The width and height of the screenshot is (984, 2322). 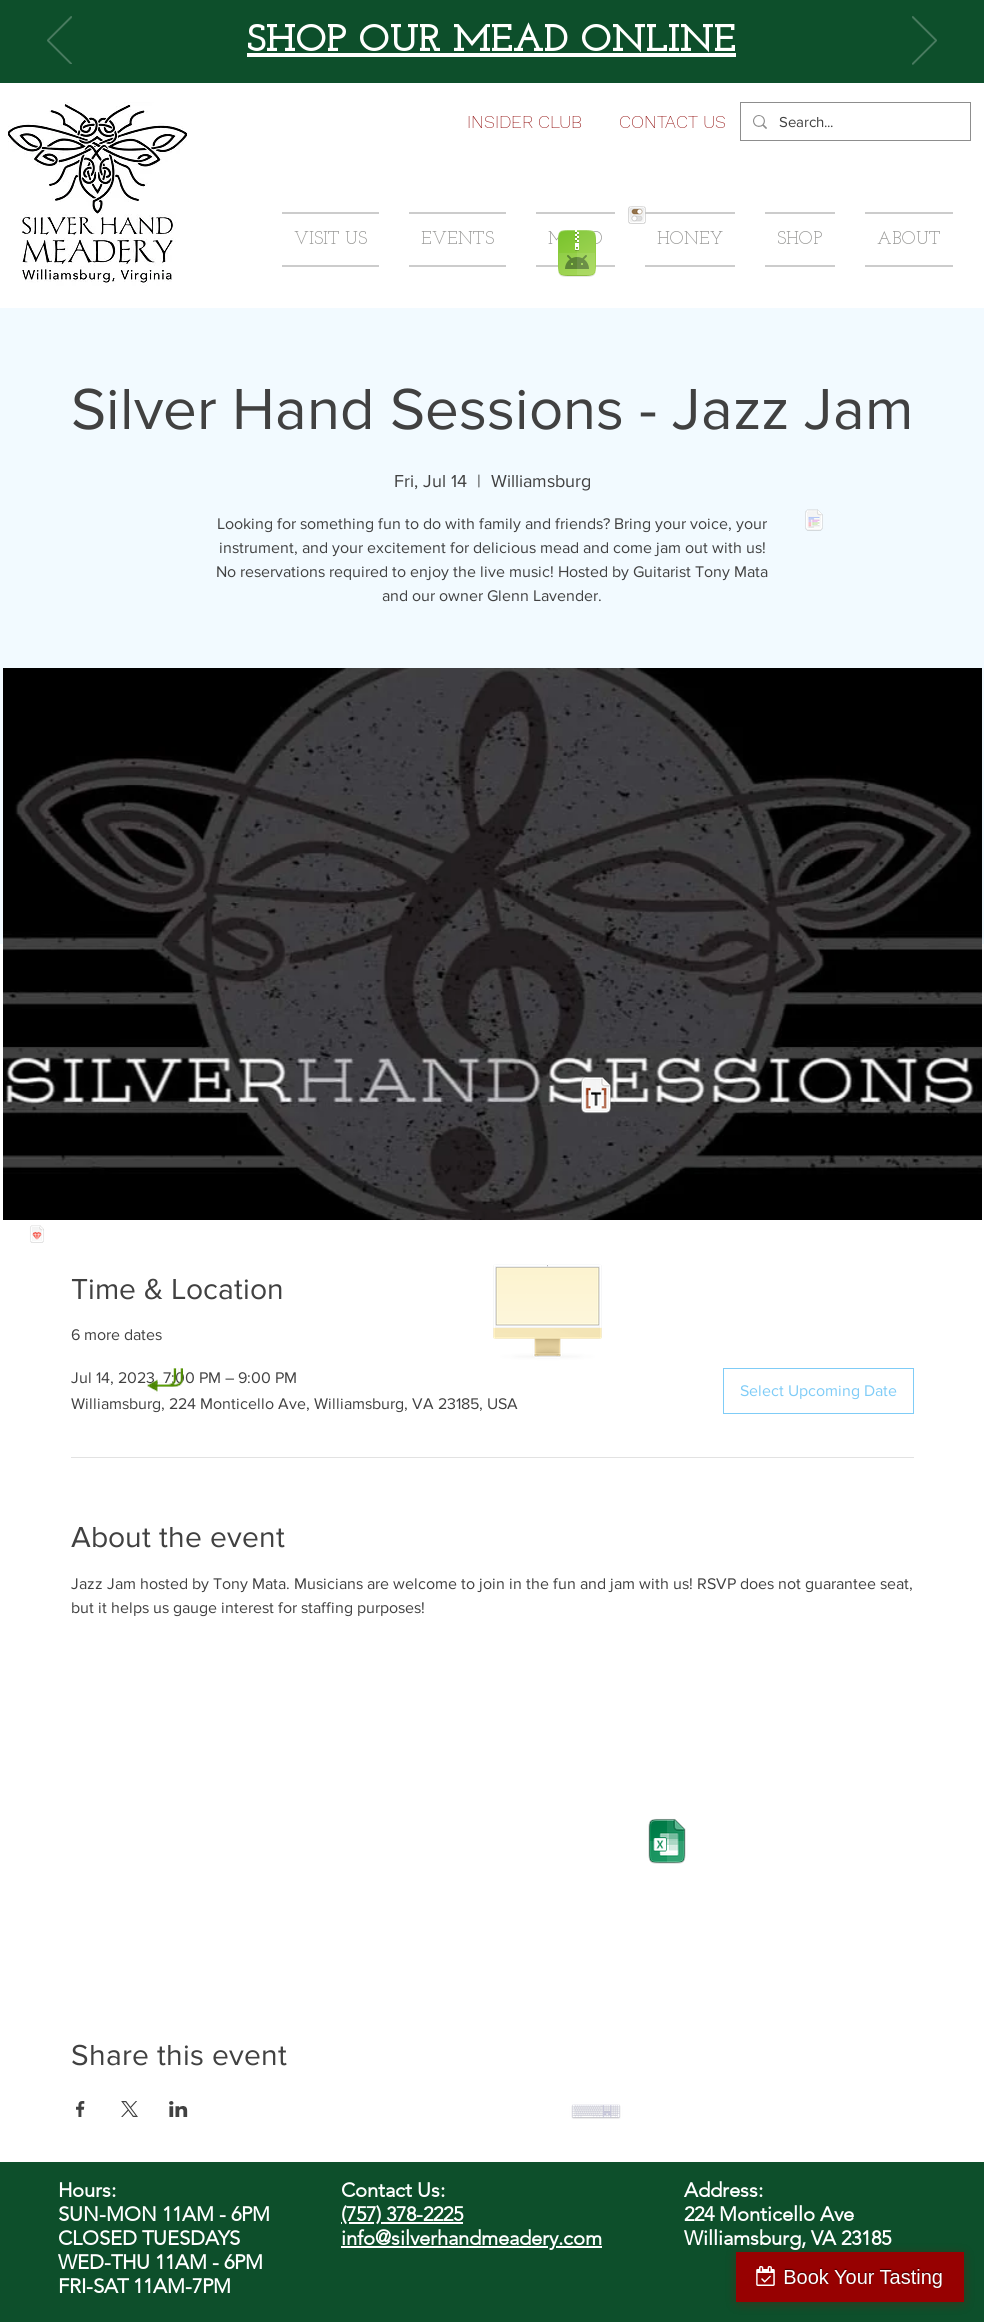 What do you see at coordinates (547, 1308) in the screenshot?
I see `select yellow iMac as device type` at bounding box center [547, 1308].